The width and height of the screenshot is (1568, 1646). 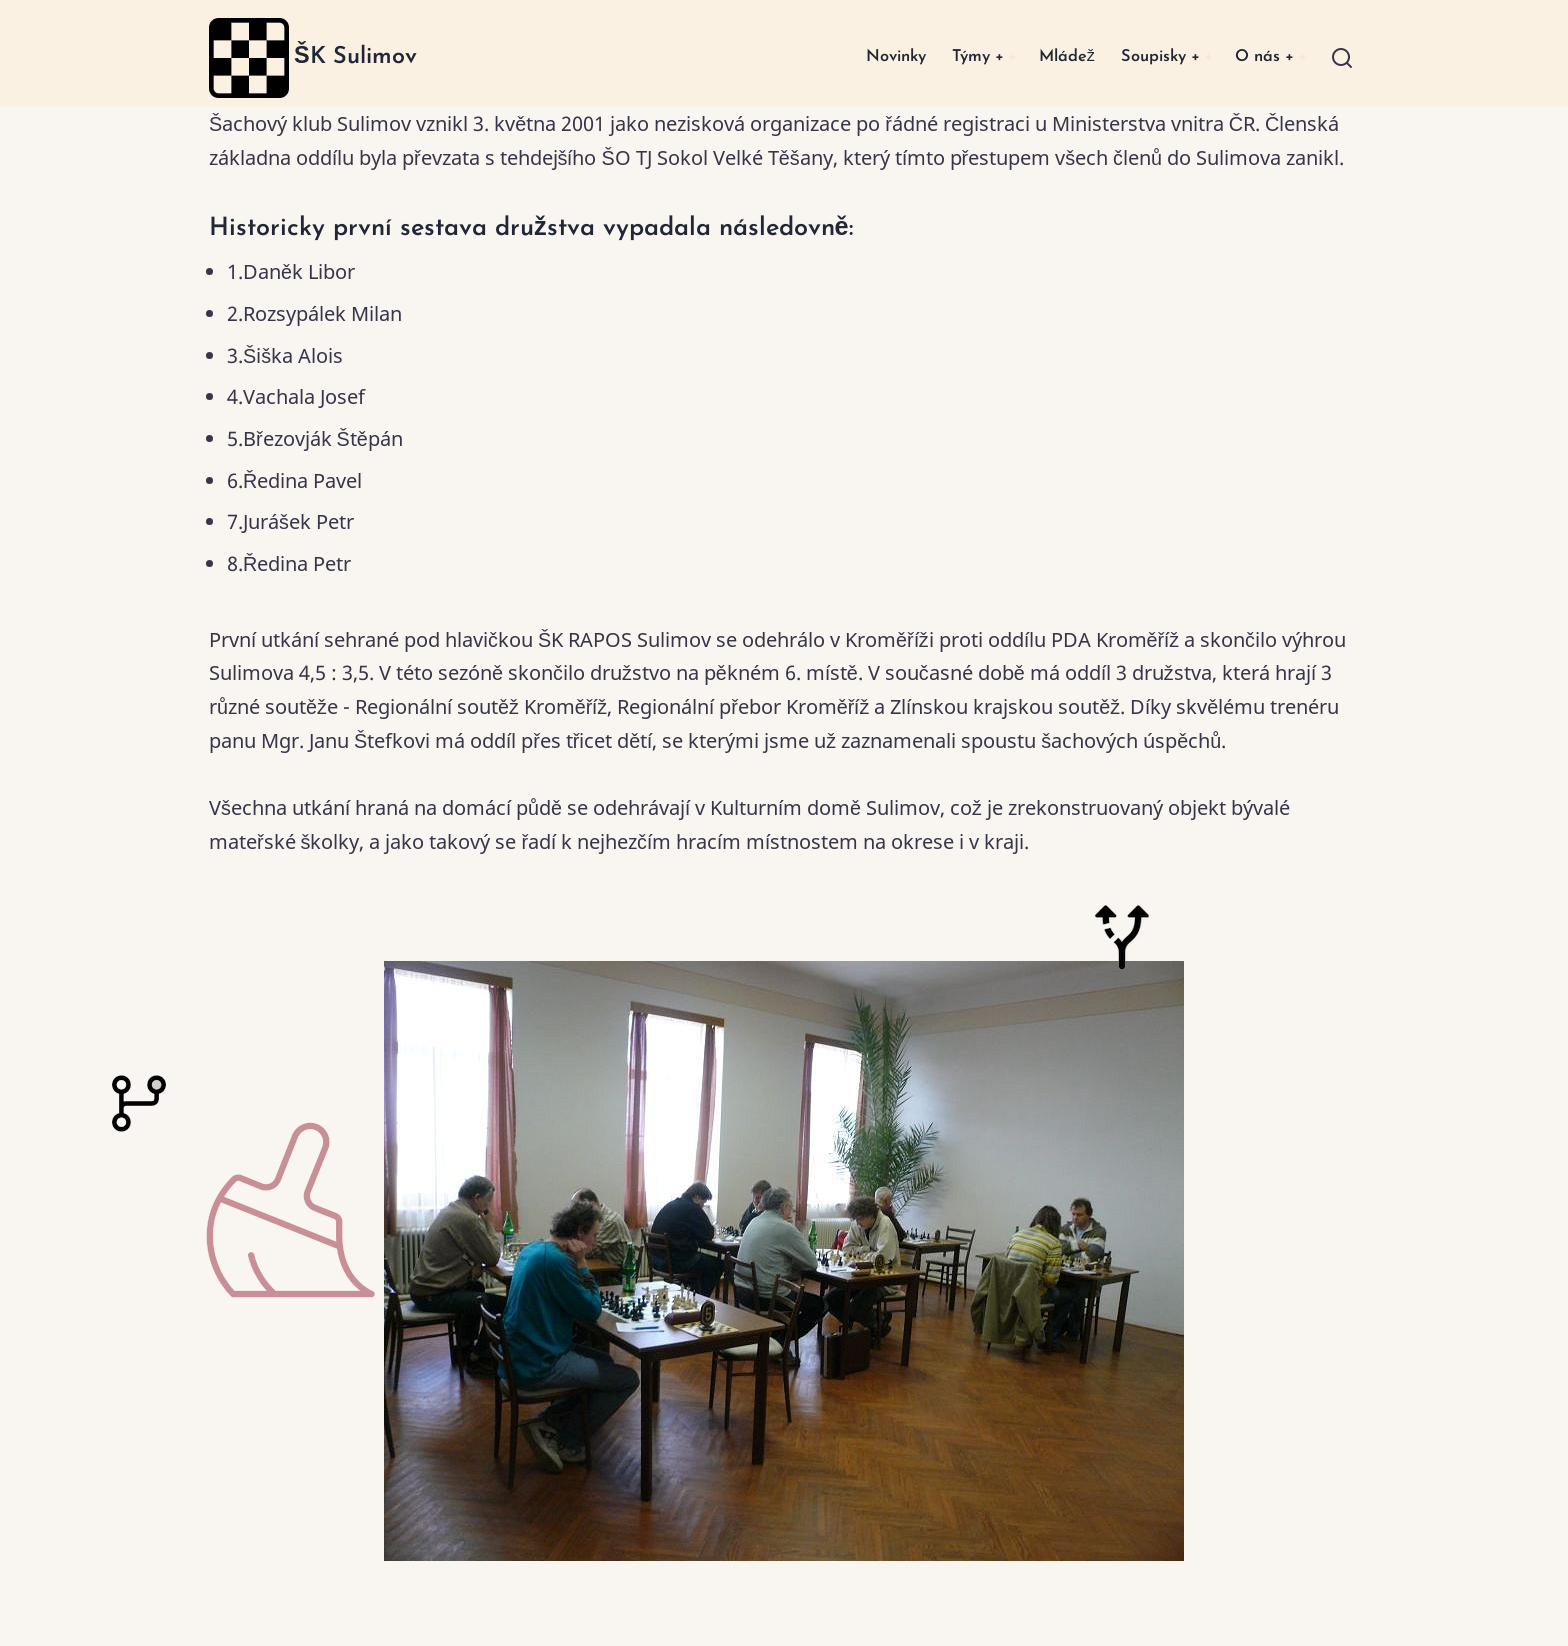 What do you see at coordinates (287, 1216) in the screenshot?
I see `clear or clean up data` at bounding box center [287, 1216].